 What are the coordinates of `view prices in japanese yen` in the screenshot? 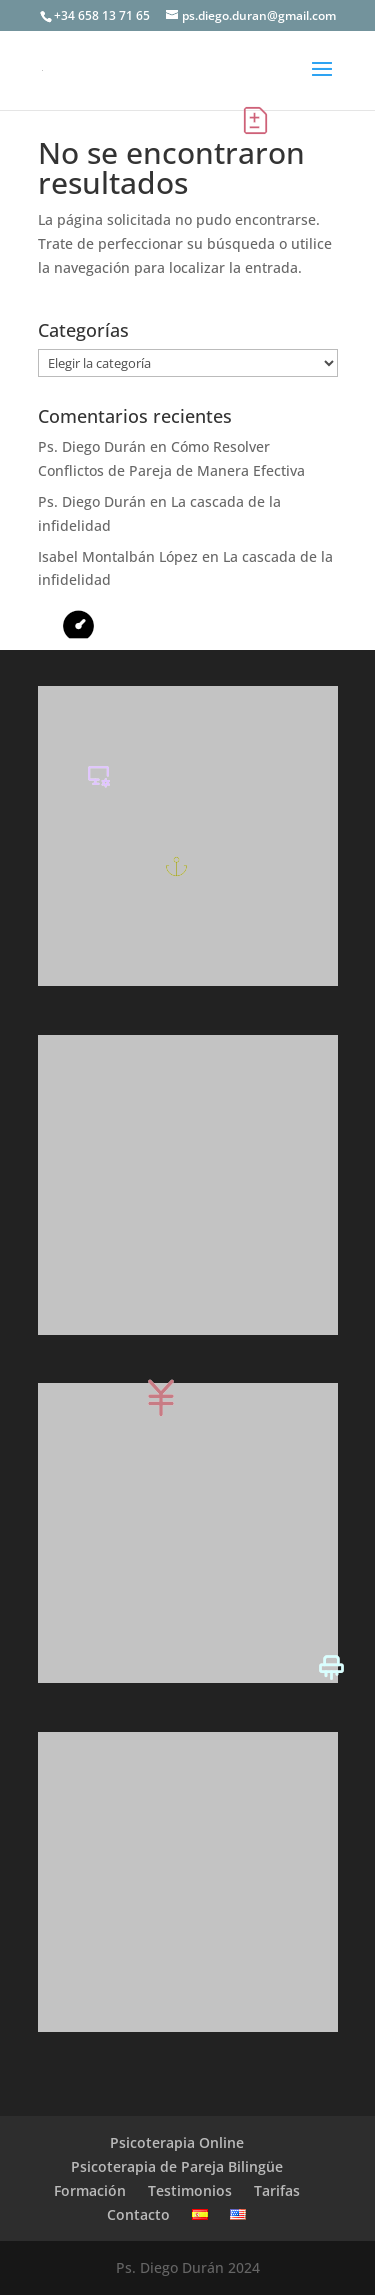 It's located at (161, 1398).